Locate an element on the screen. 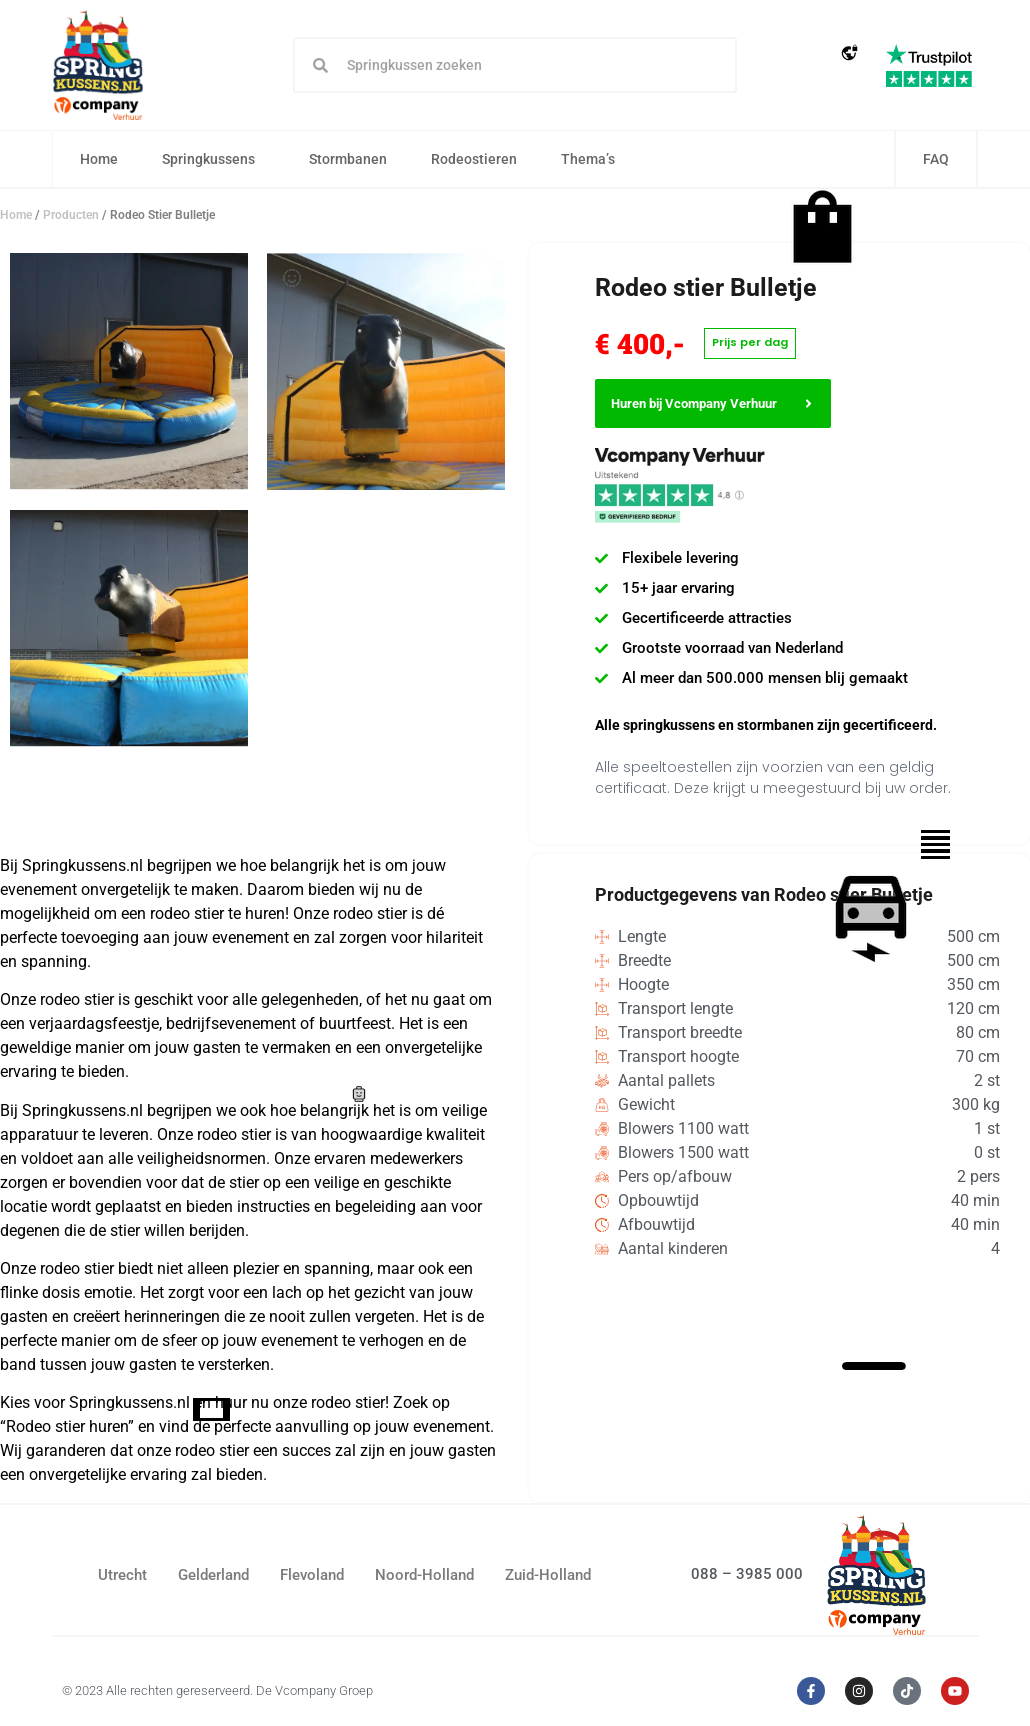 Image resolution: width=1030 pixels, height=1726 pixels. find nearby electric vehicle charging stations is located at coordinates (871, 919).